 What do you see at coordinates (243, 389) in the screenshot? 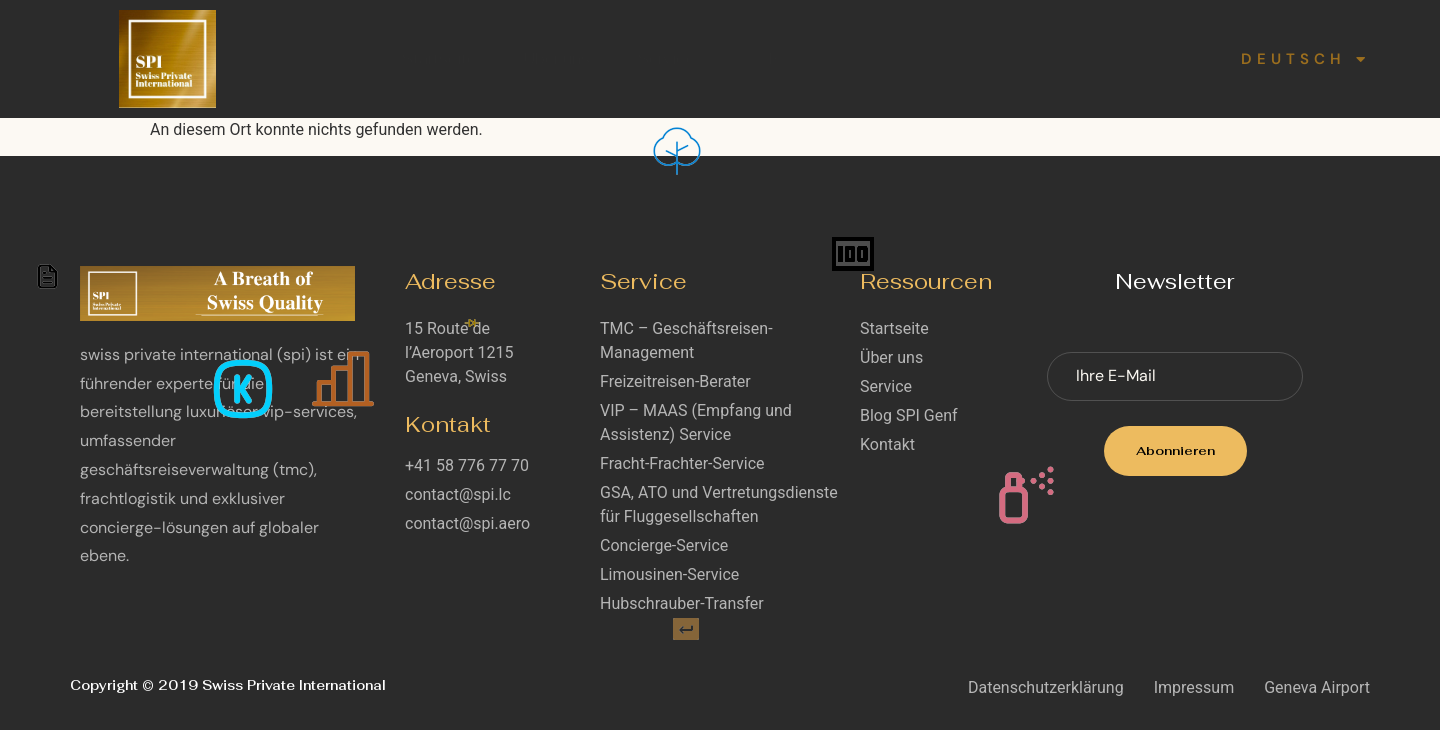
I see `indicates a keyboard shortcut or hotkey` at bounding box center [243, 389].